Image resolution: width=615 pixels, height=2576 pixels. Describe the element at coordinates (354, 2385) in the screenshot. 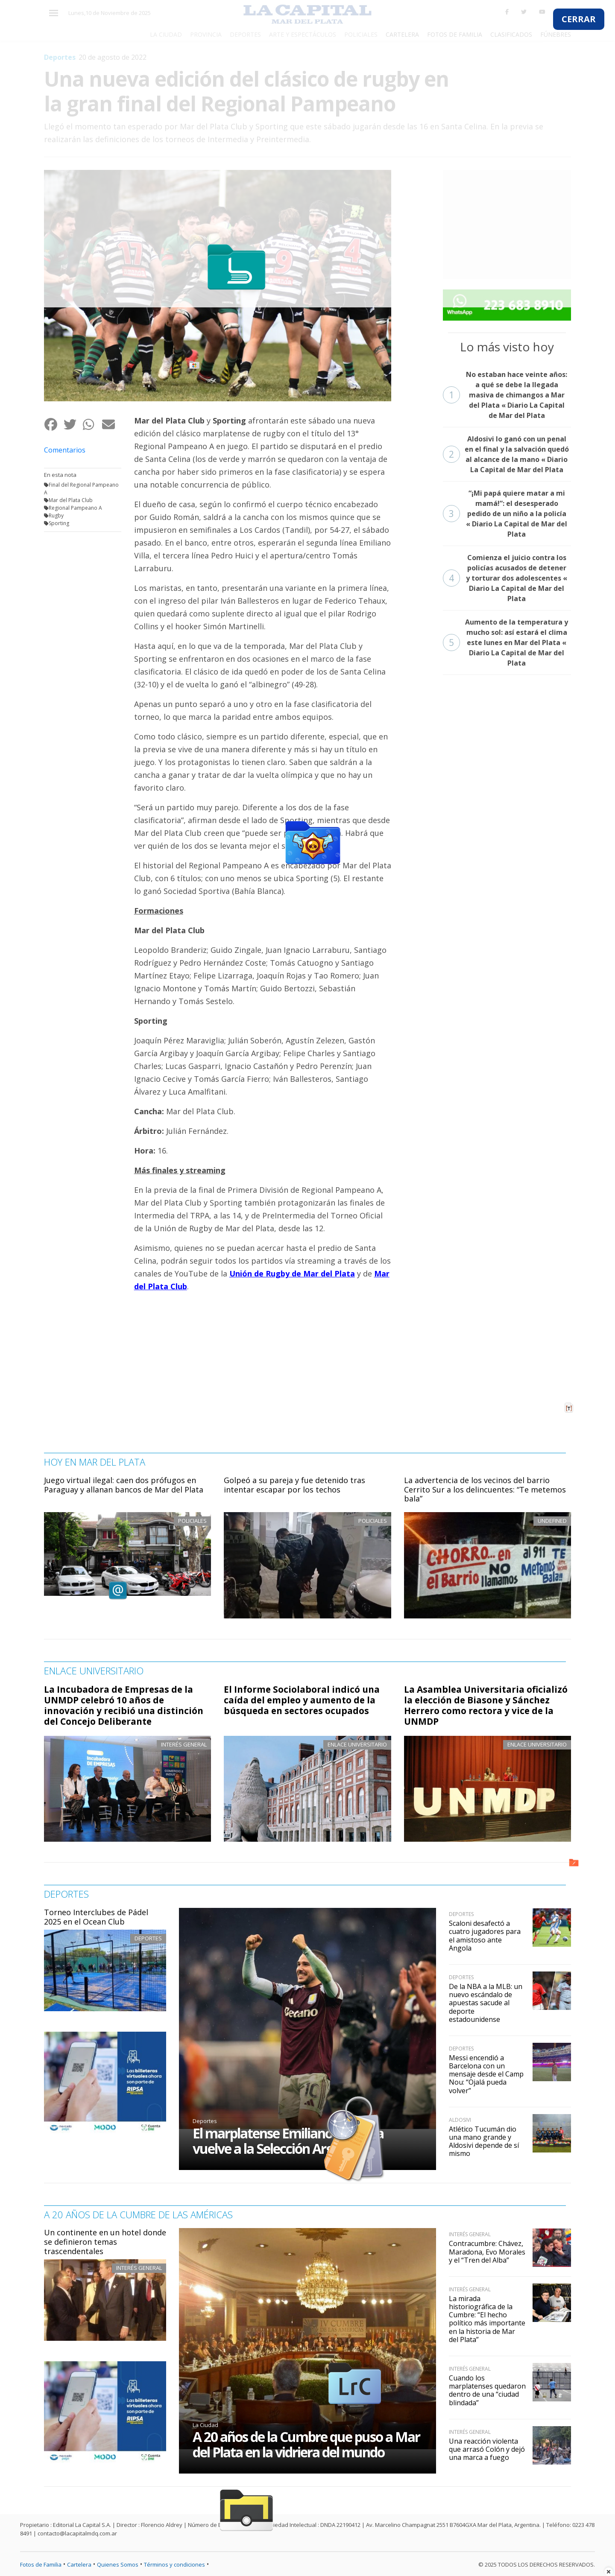

I see `open folder containing adobe lightroom classic files` at that location.